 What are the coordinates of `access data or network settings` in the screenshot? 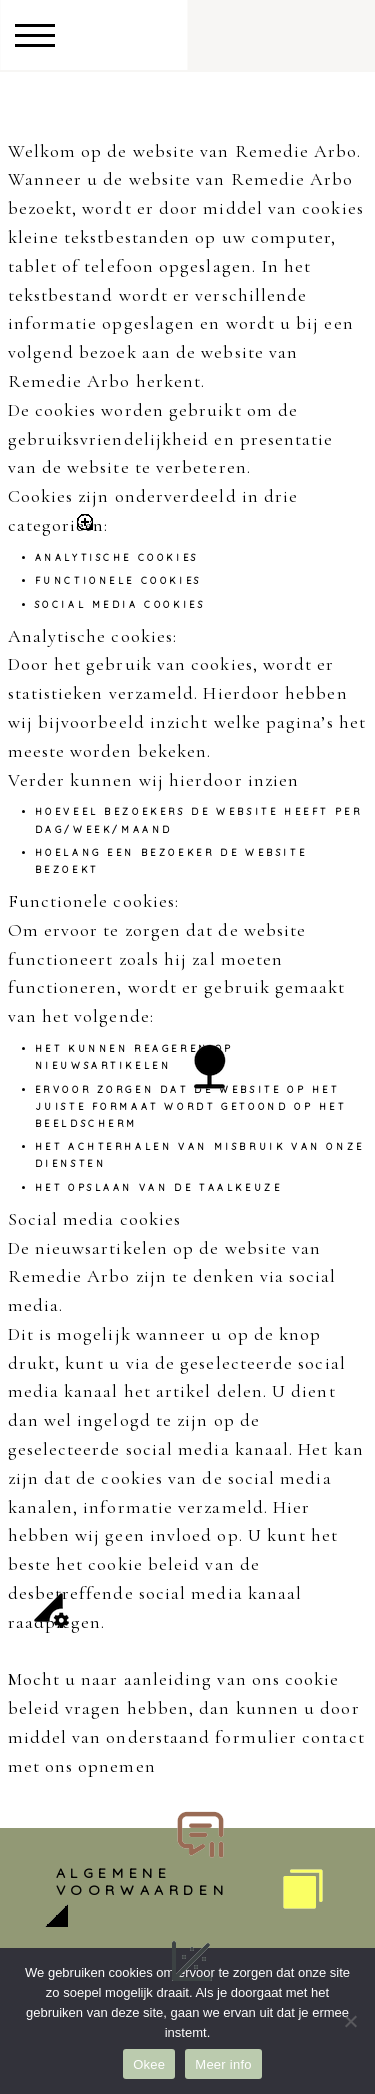 It's located at (50, 1609).